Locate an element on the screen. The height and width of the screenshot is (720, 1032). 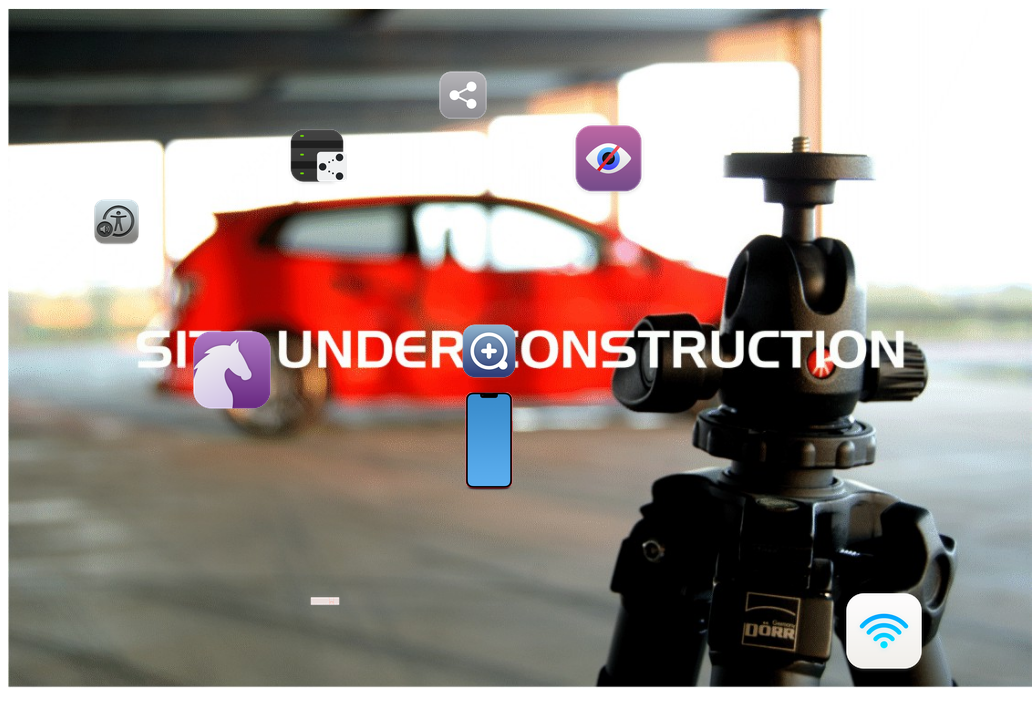
access wireless network settings is located at coordinates (884, 631).